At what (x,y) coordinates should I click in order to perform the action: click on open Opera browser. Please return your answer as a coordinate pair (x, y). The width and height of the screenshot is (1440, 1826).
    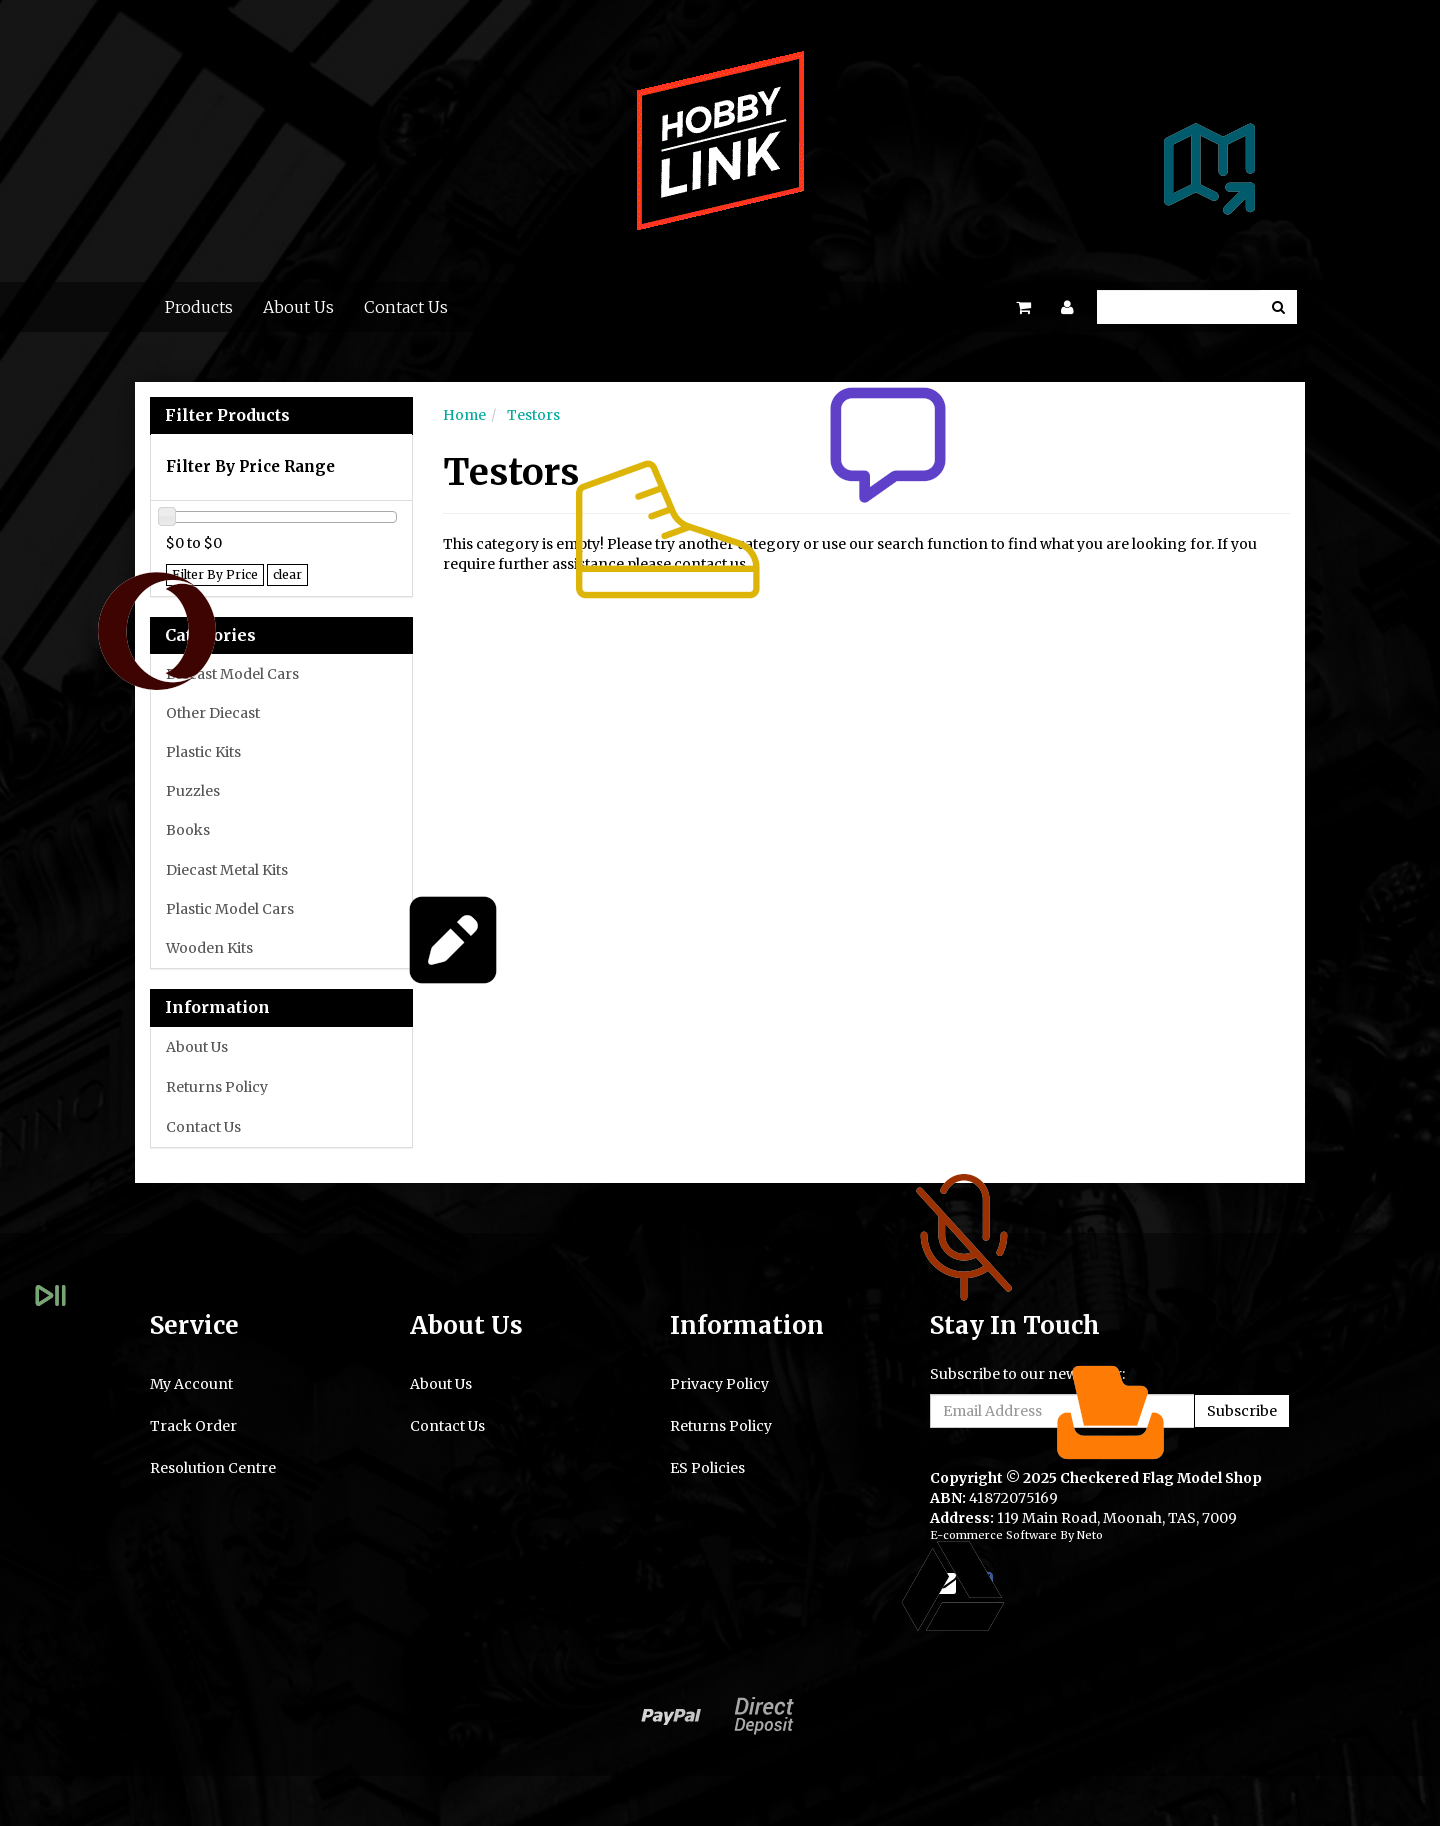
    Looking at the image, I should click on (157, 633).